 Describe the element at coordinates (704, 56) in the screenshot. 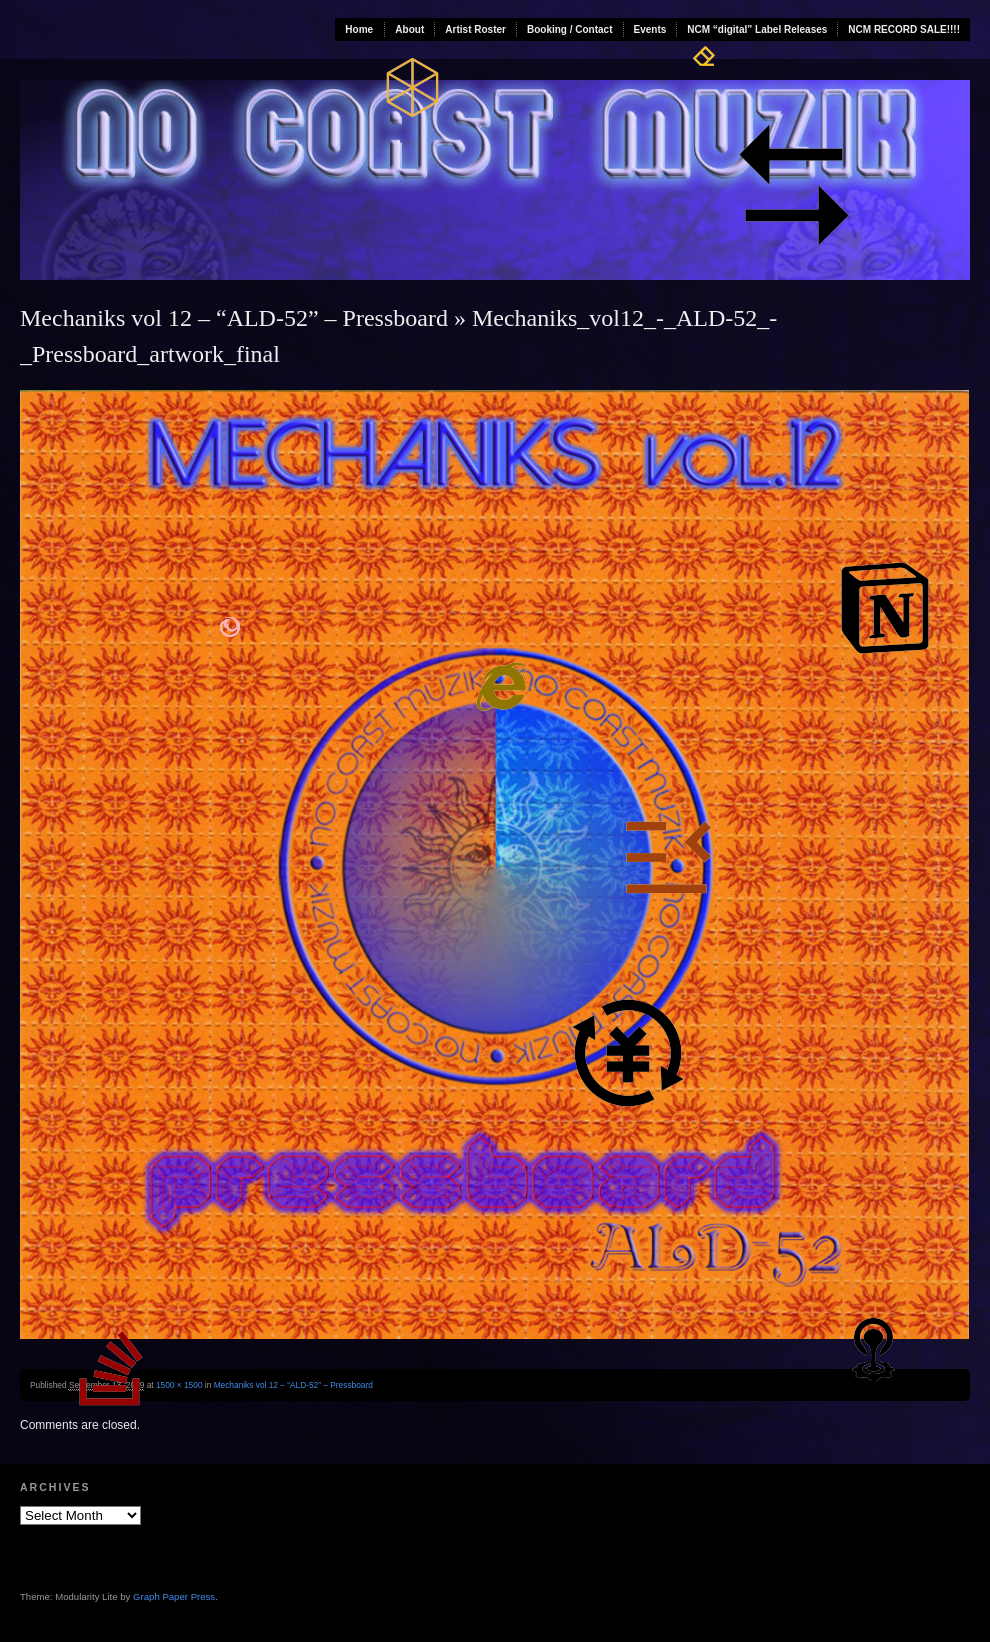

I see `erase or delete selected content` at that location.